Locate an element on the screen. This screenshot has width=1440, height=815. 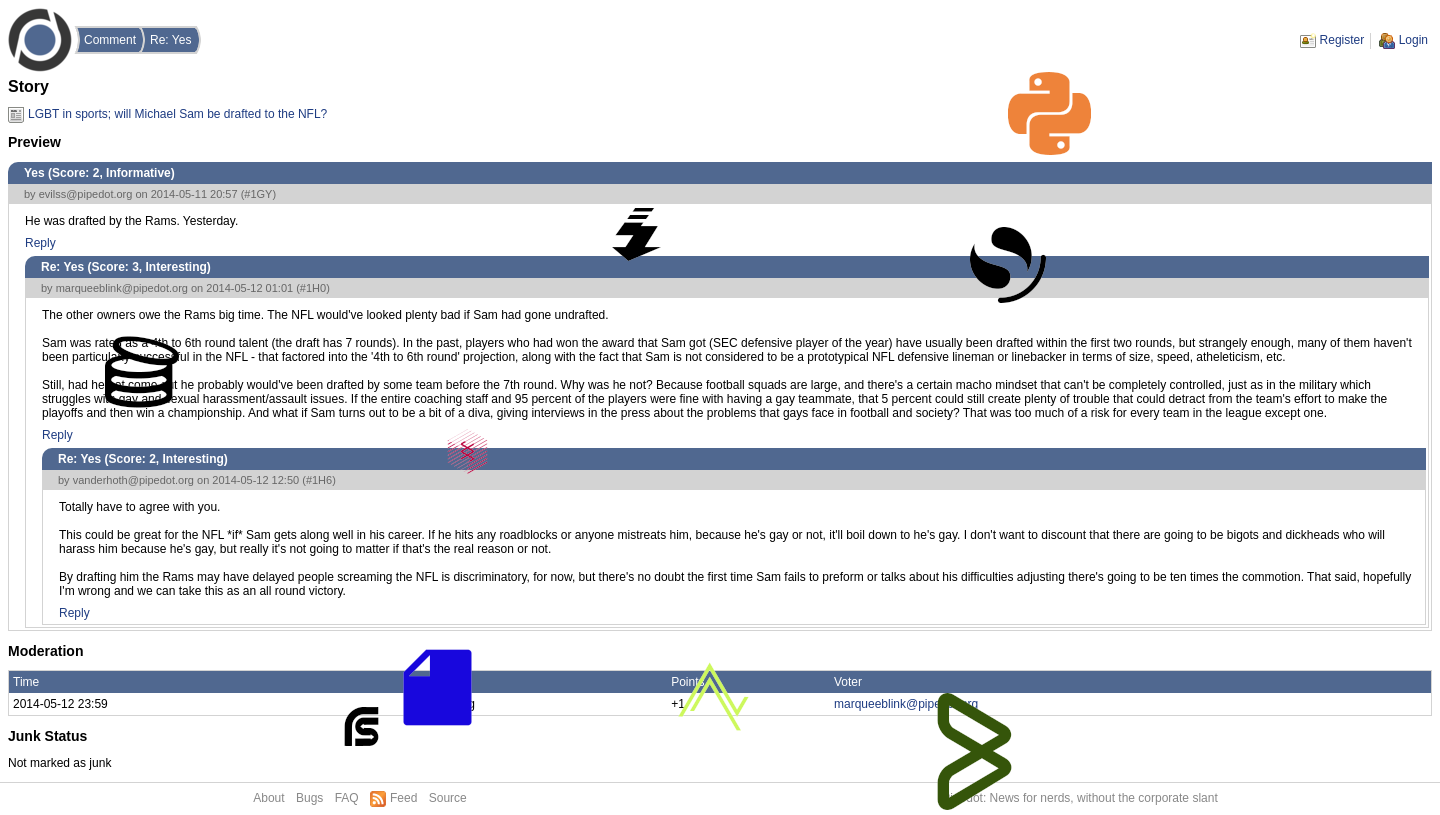
BMC Software company logo is located at coordinates (974, 751).